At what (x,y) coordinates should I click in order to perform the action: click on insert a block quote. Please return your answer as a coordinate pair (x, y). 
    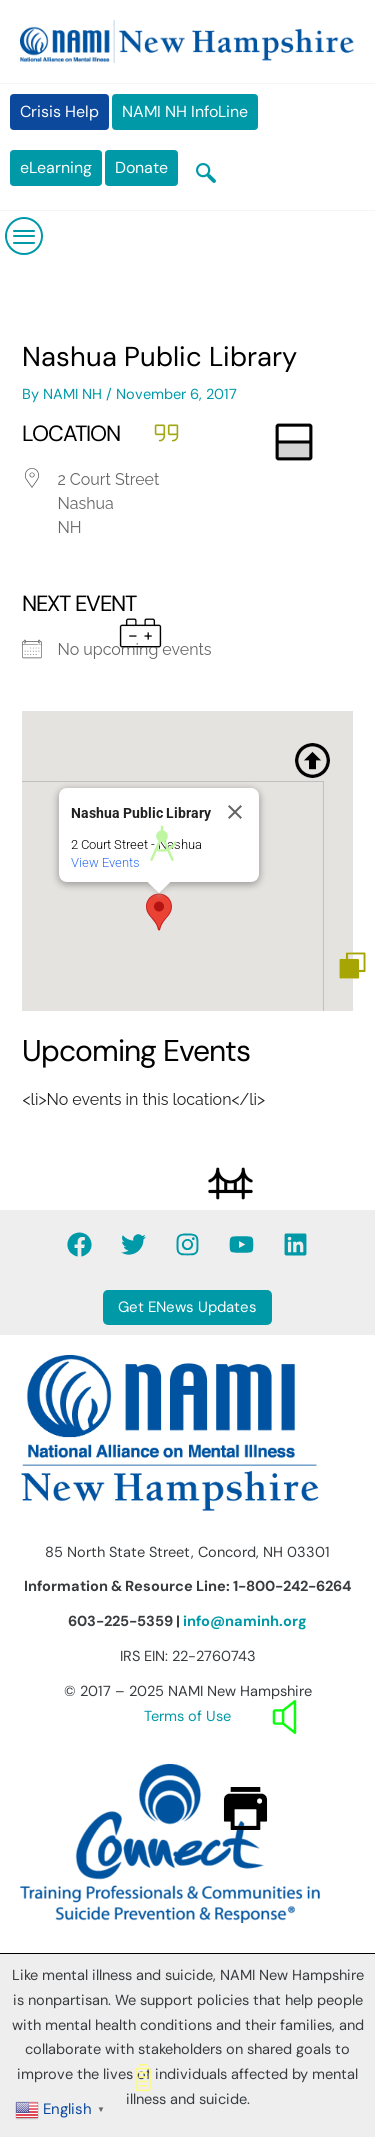
    Looking at the image, I should click on (166, 432).